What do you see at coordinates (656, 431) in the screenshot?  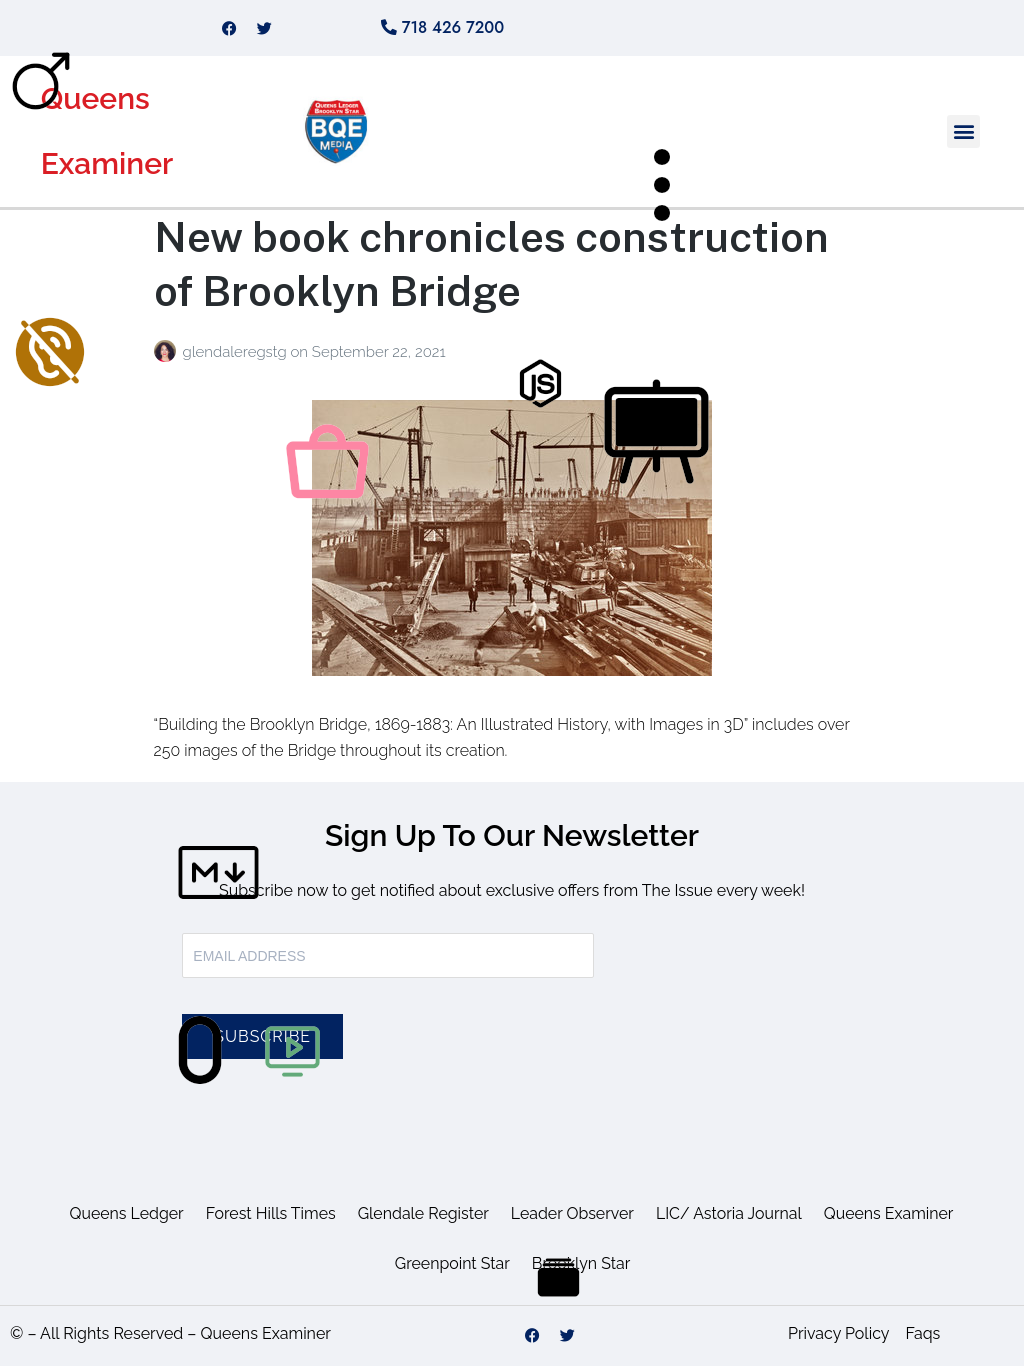 I see `open presentation mode` at bounding box center [656, 431].